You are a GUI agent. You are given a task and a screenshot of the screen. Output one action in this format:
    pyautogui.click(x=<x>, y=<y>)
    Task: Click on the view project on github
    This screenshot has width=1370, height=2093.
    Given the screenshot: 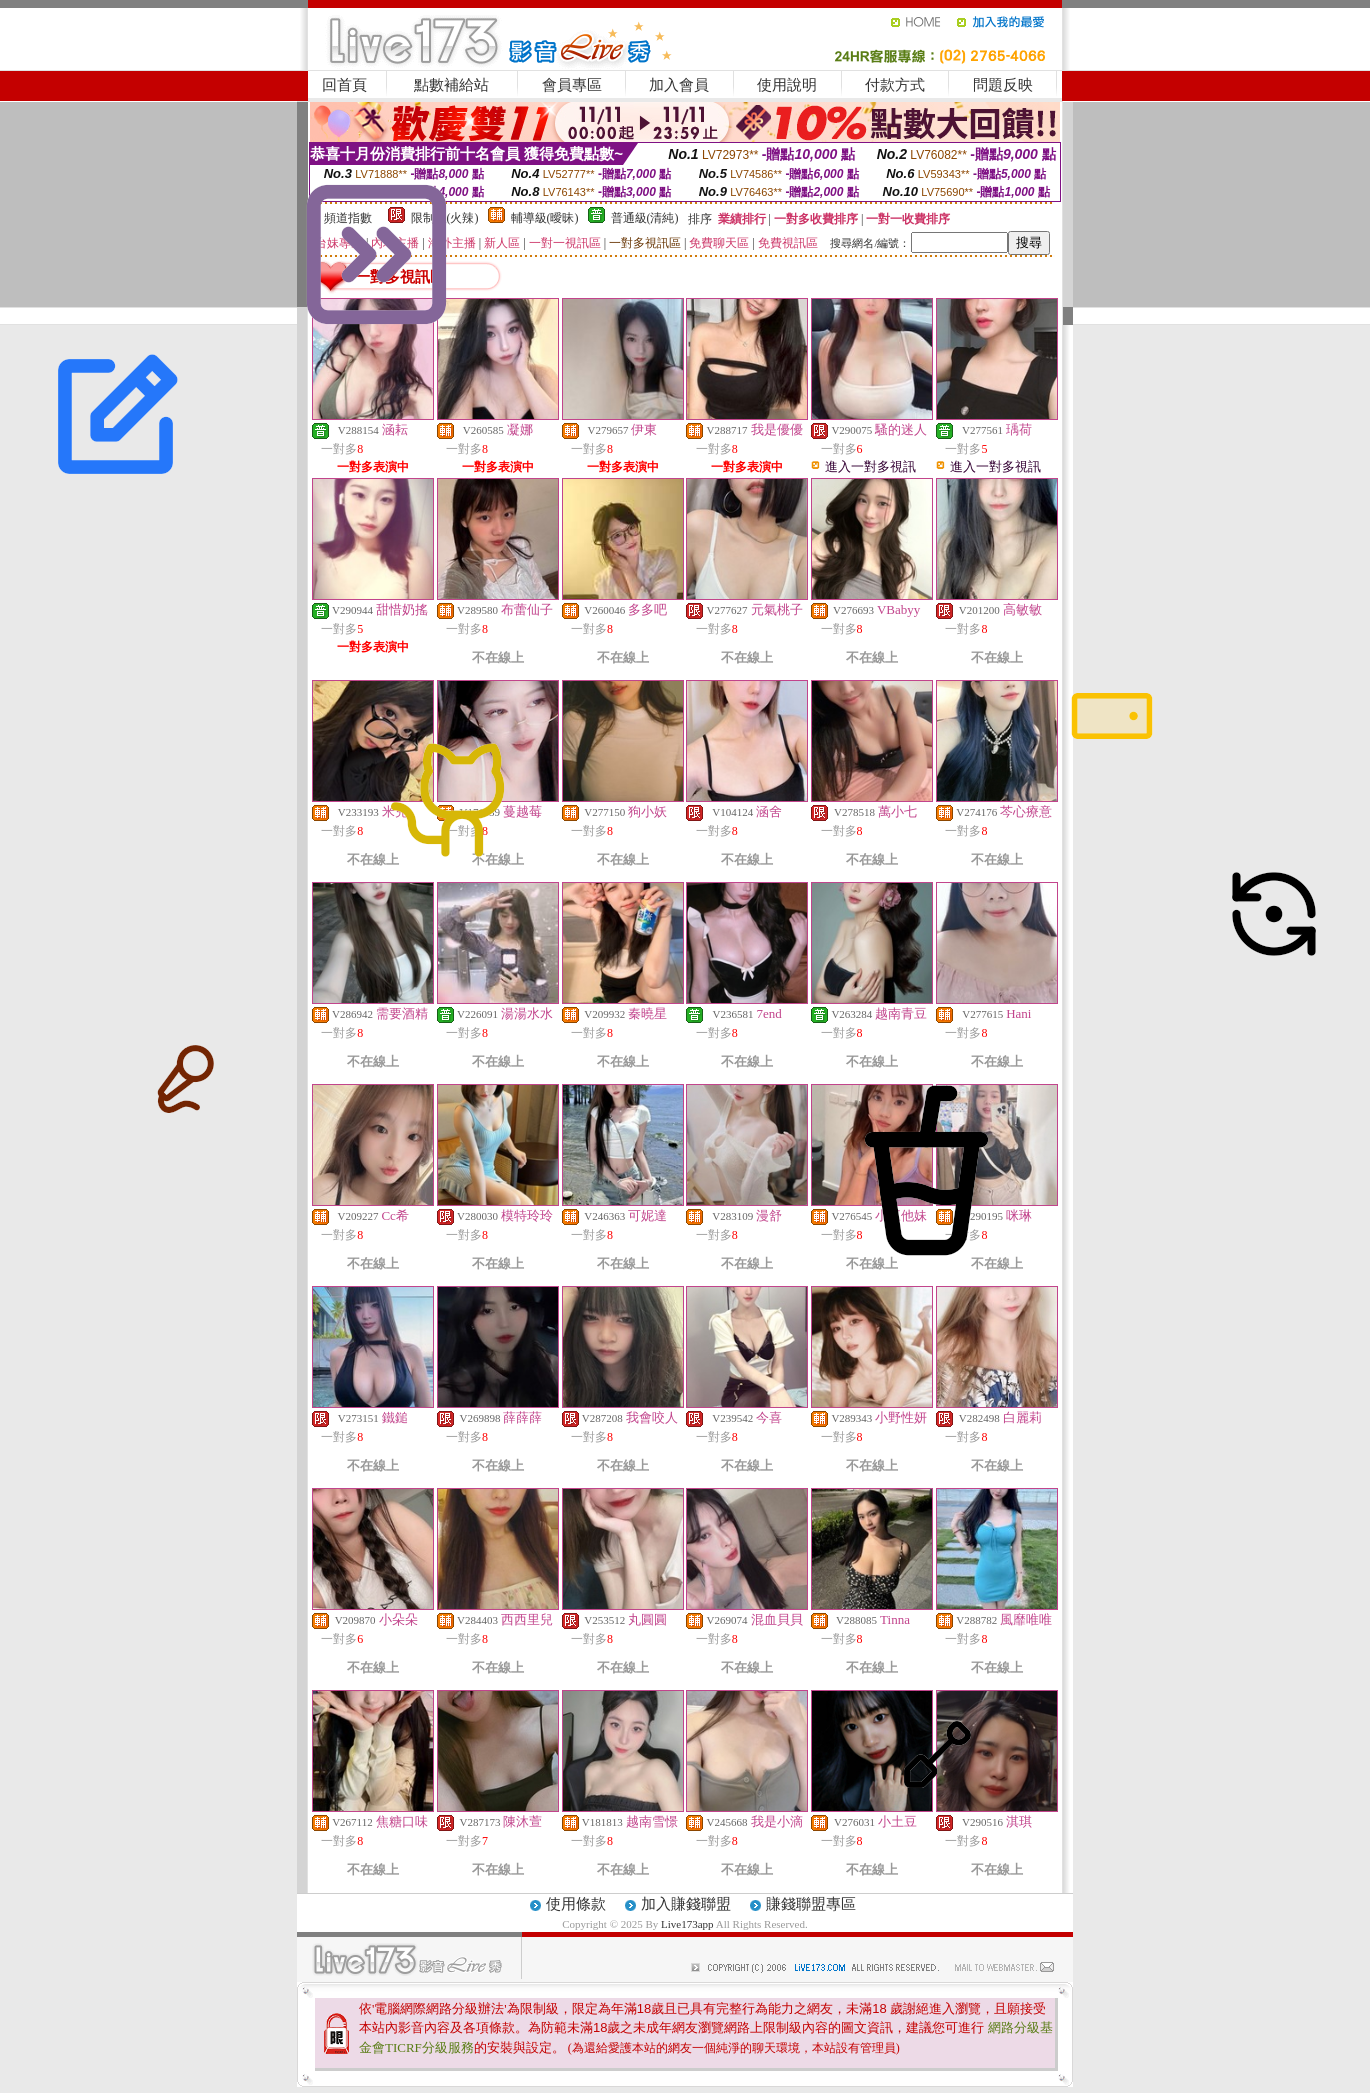 What is the action you would take?
    pyautogui.click(x=458, y=798)
    